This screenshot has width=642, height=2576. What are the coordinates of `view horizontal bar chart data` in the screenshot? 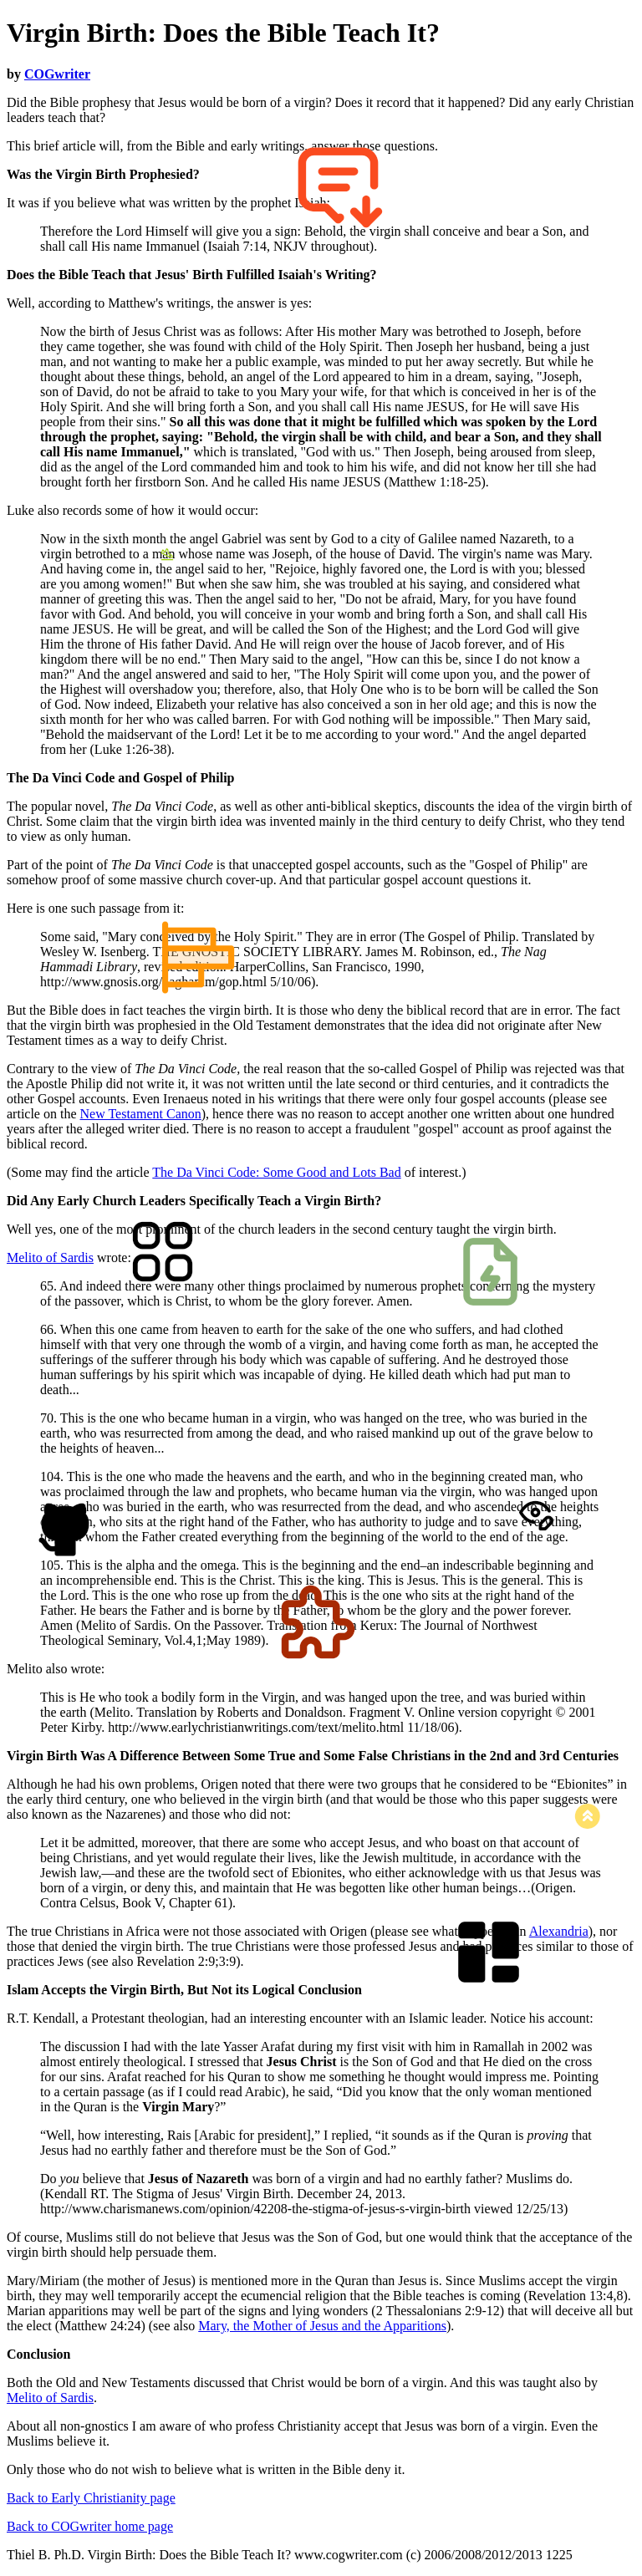 It's located at (195, 957).